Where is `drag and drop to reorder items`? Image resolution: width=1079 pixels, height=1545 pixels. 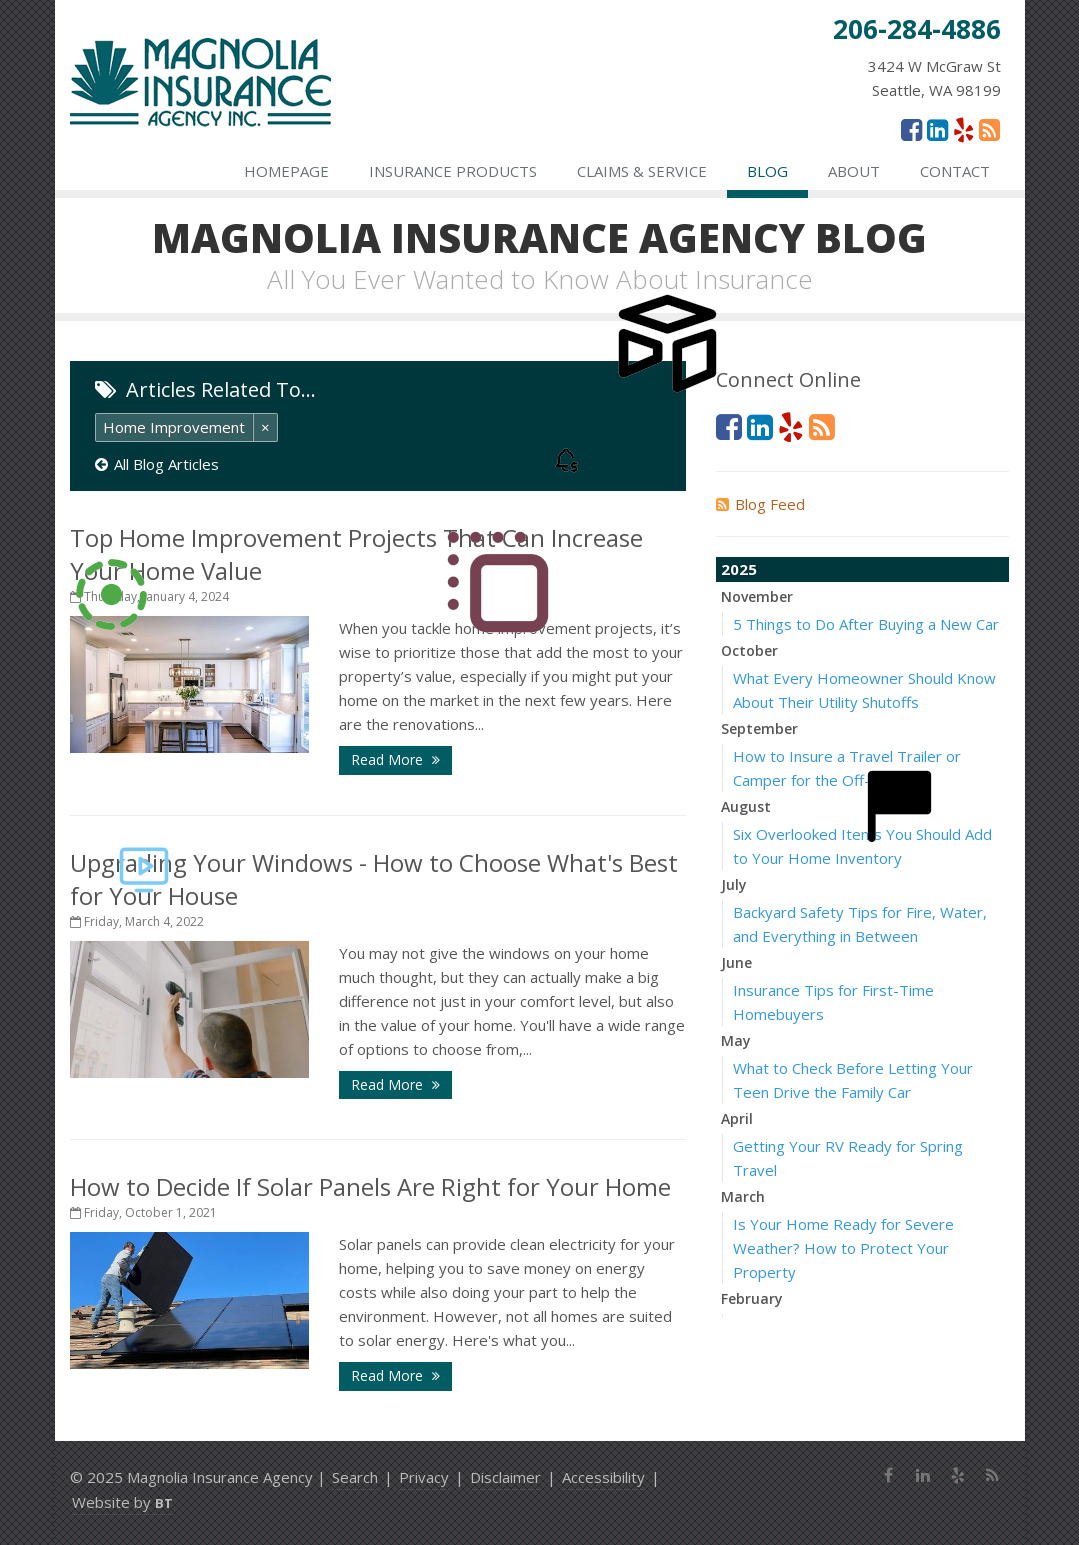 drag and drop to reorder items is located at coordinates (498, 582).